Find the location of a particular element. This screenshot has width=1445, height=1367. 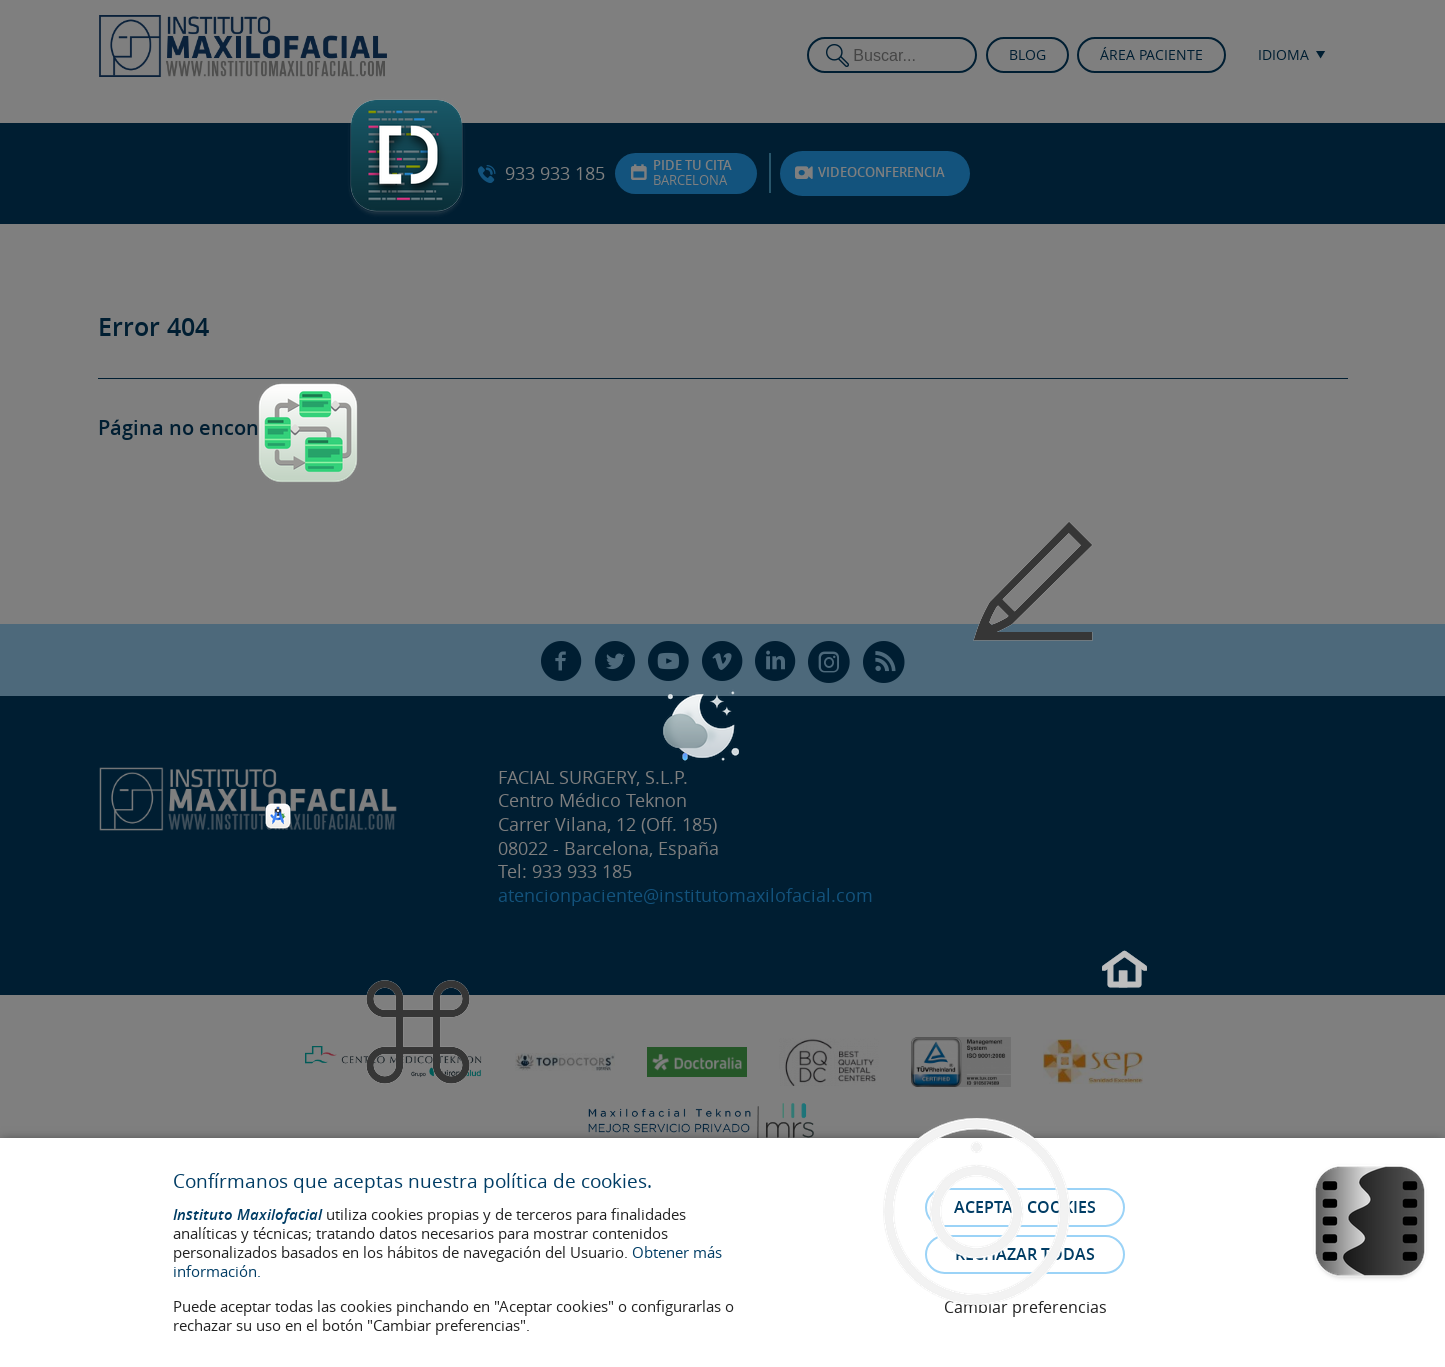

indicates scattered showers at night is located at coordinates (701, 726).